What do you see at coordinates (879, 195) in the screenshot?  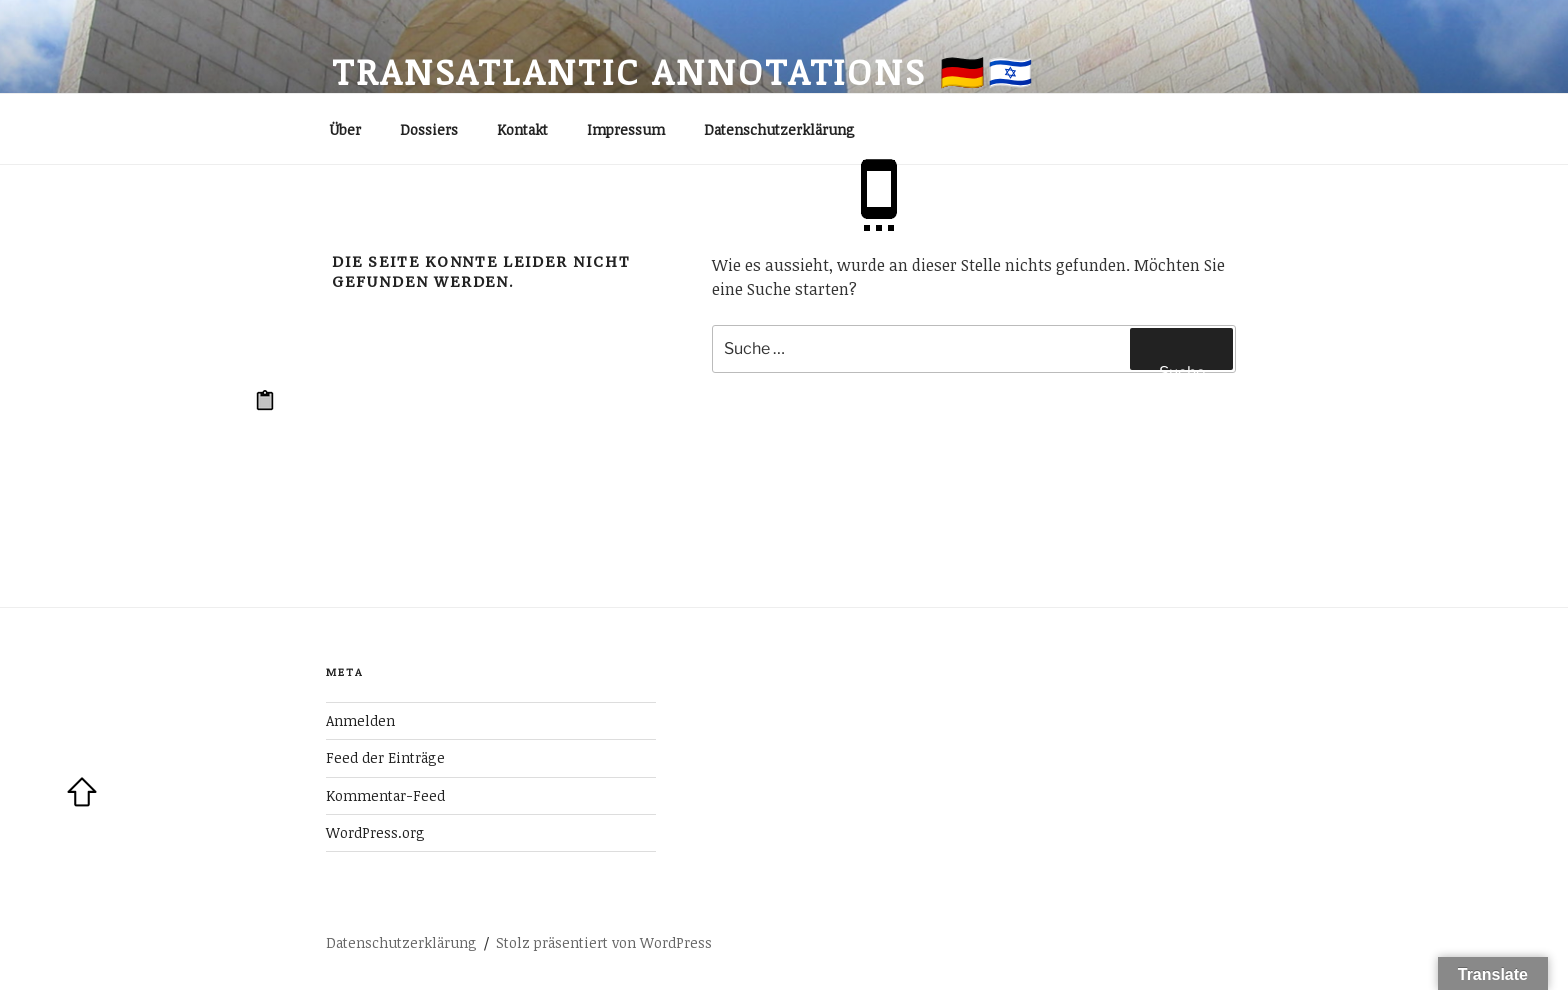 I see `access mobile device settings` at bounding box center [879, 195].